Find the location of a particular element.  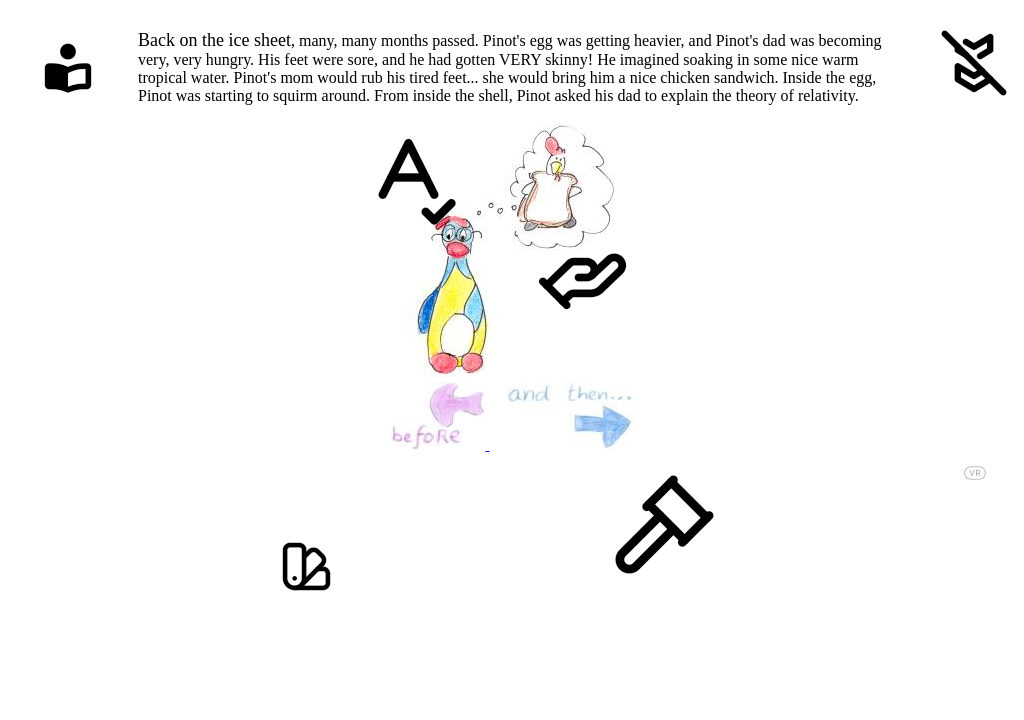

open reading mode or e-reader view is located at coordinates (68, 69).